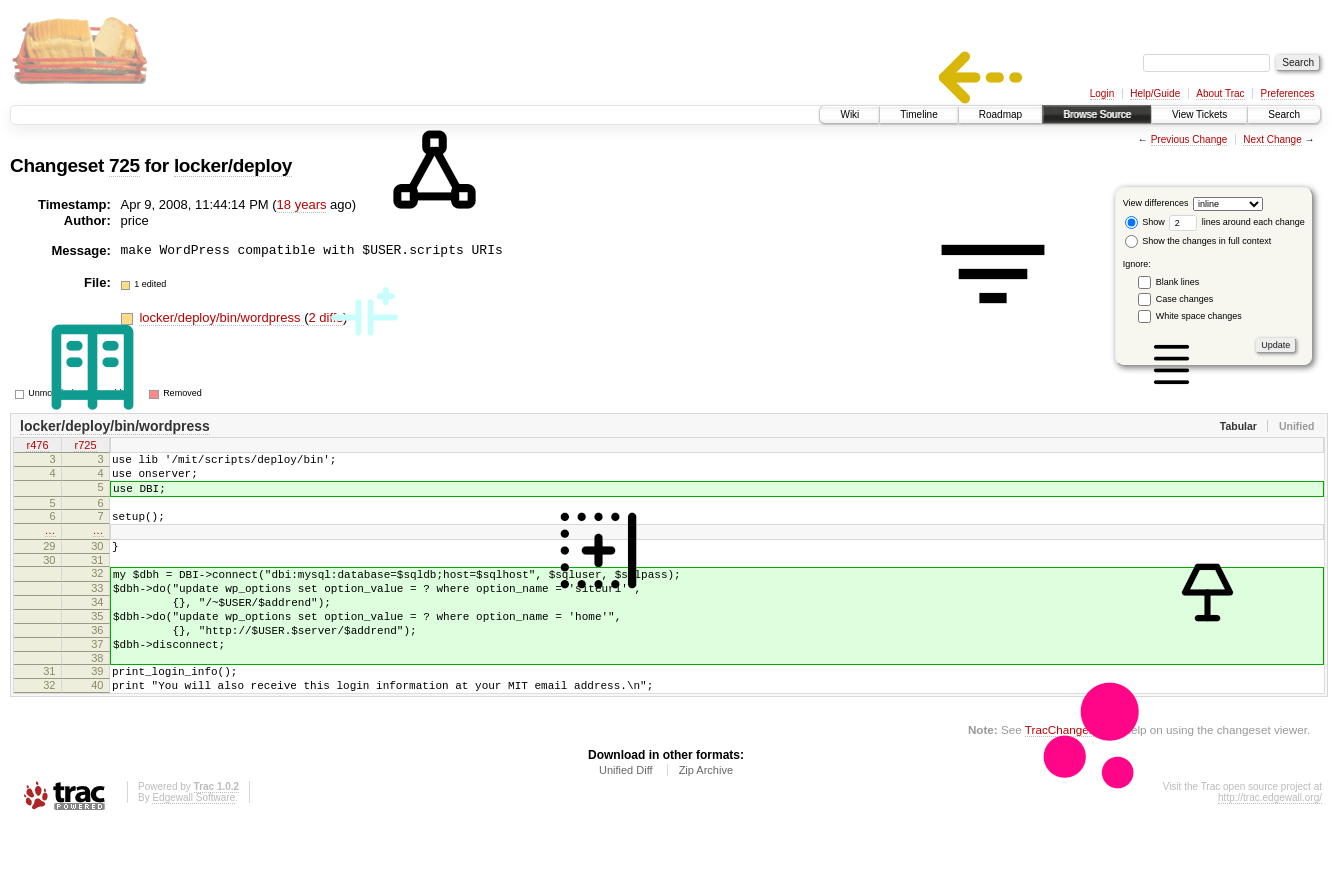 The width and height of the screenshot is (1332, 870). What do you see at coordinates (434, 167) in the screenshot?
I see `create a triangle shape in vector editing mode` at bounding box center [434, 167].